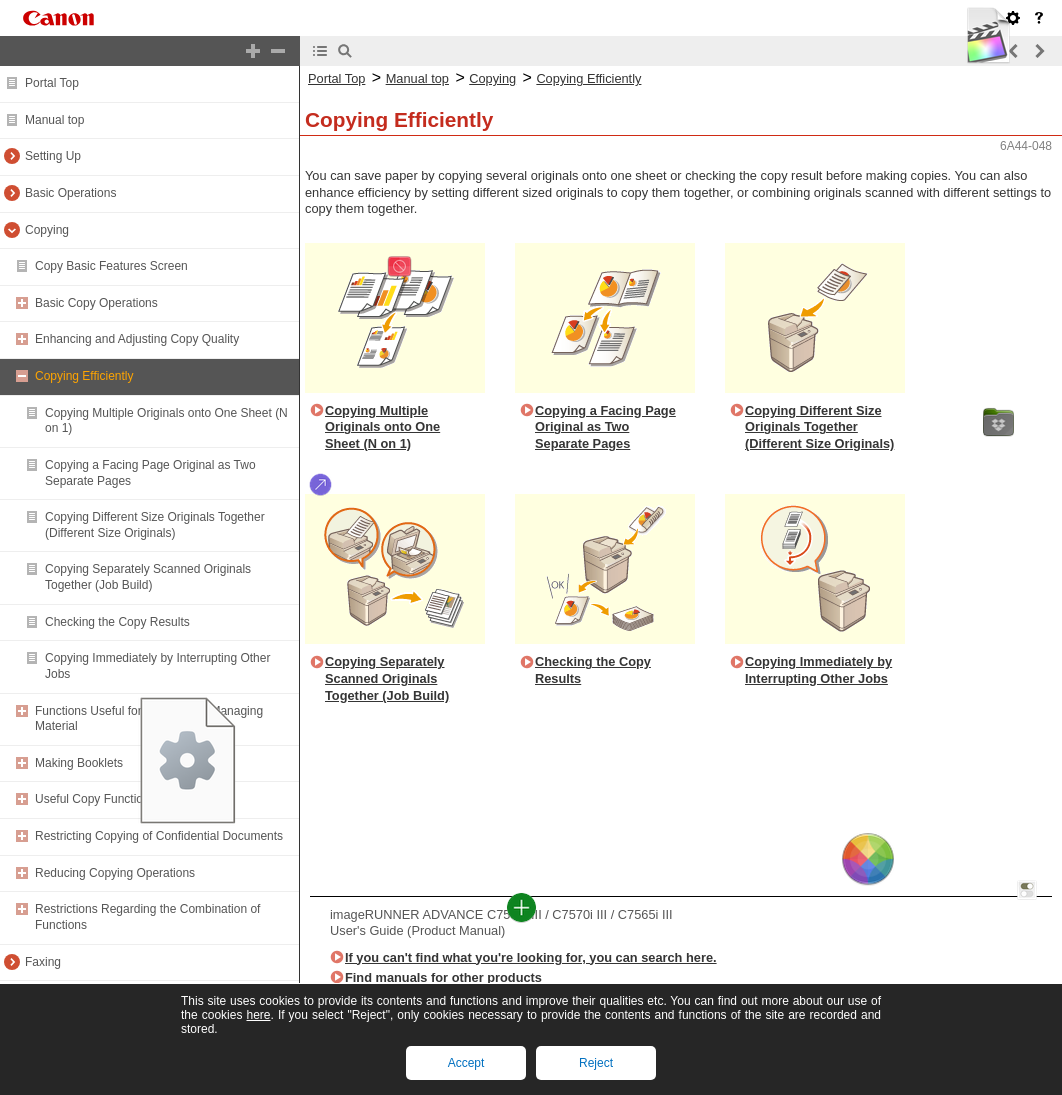  Describe the element at coordinates (998, 421) in the screenshot. I see `open your Dropbox folder` at that location.